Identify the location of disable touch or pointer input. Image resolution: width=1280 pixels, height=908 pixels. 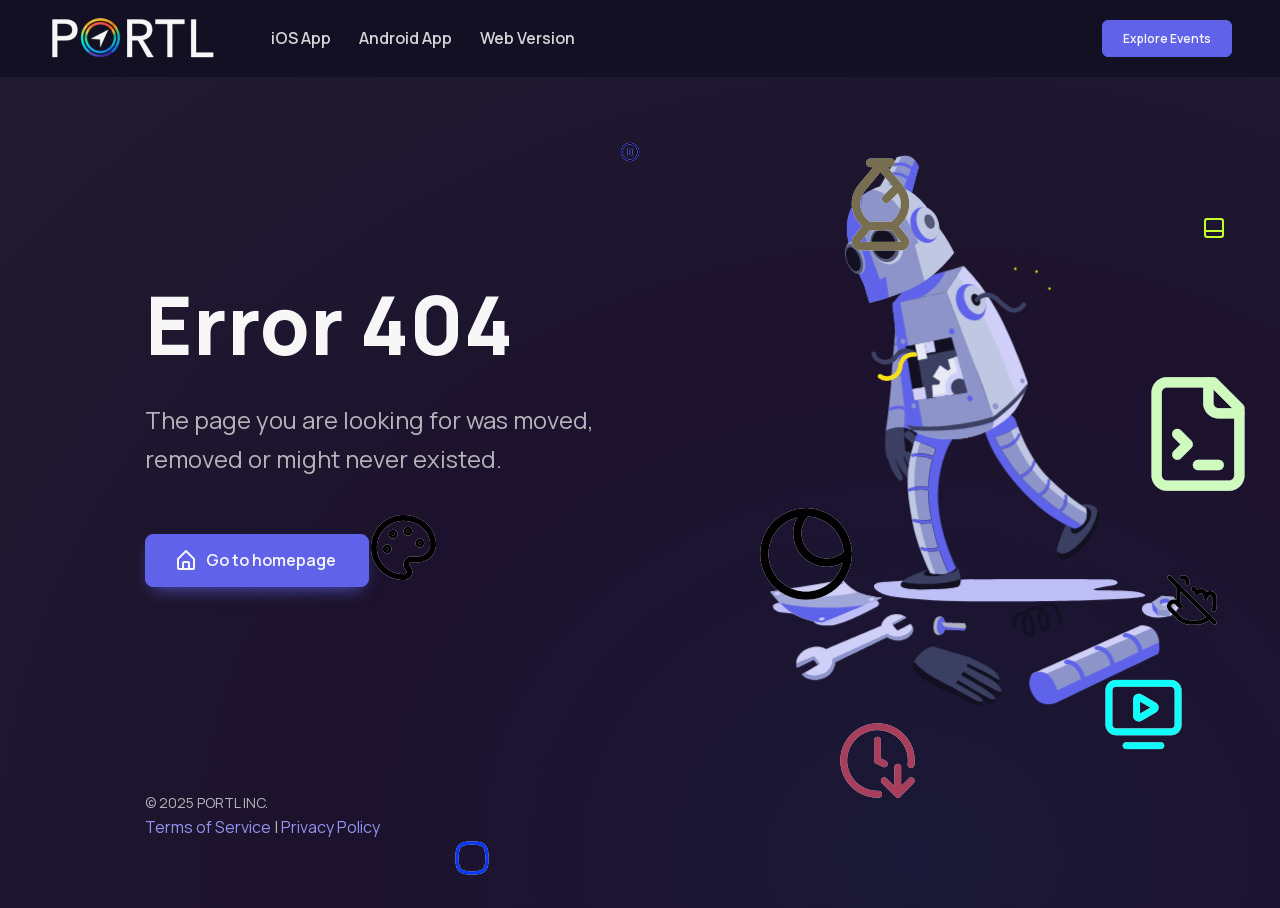
(1192, 600).